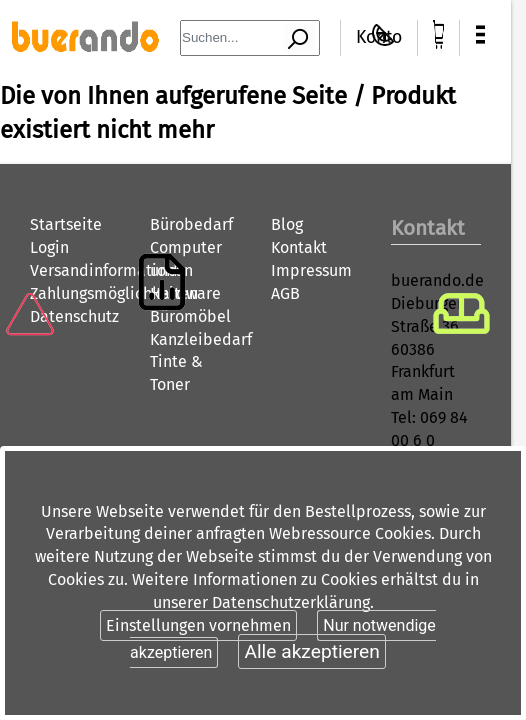  Describe the element at coordinates (162, 282) in the screenshot. I see `view report or analytics file` at that location.